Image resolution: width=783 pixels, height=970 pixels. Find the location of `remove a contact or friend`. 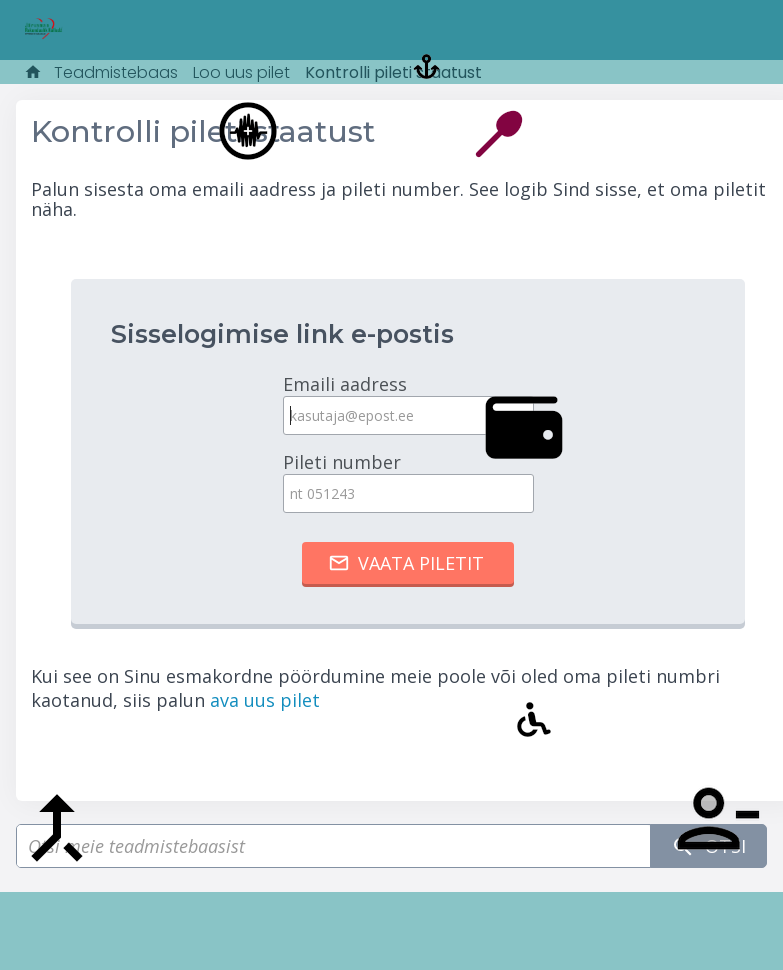

remove a contact or friend is located at coordinates (716, 818).